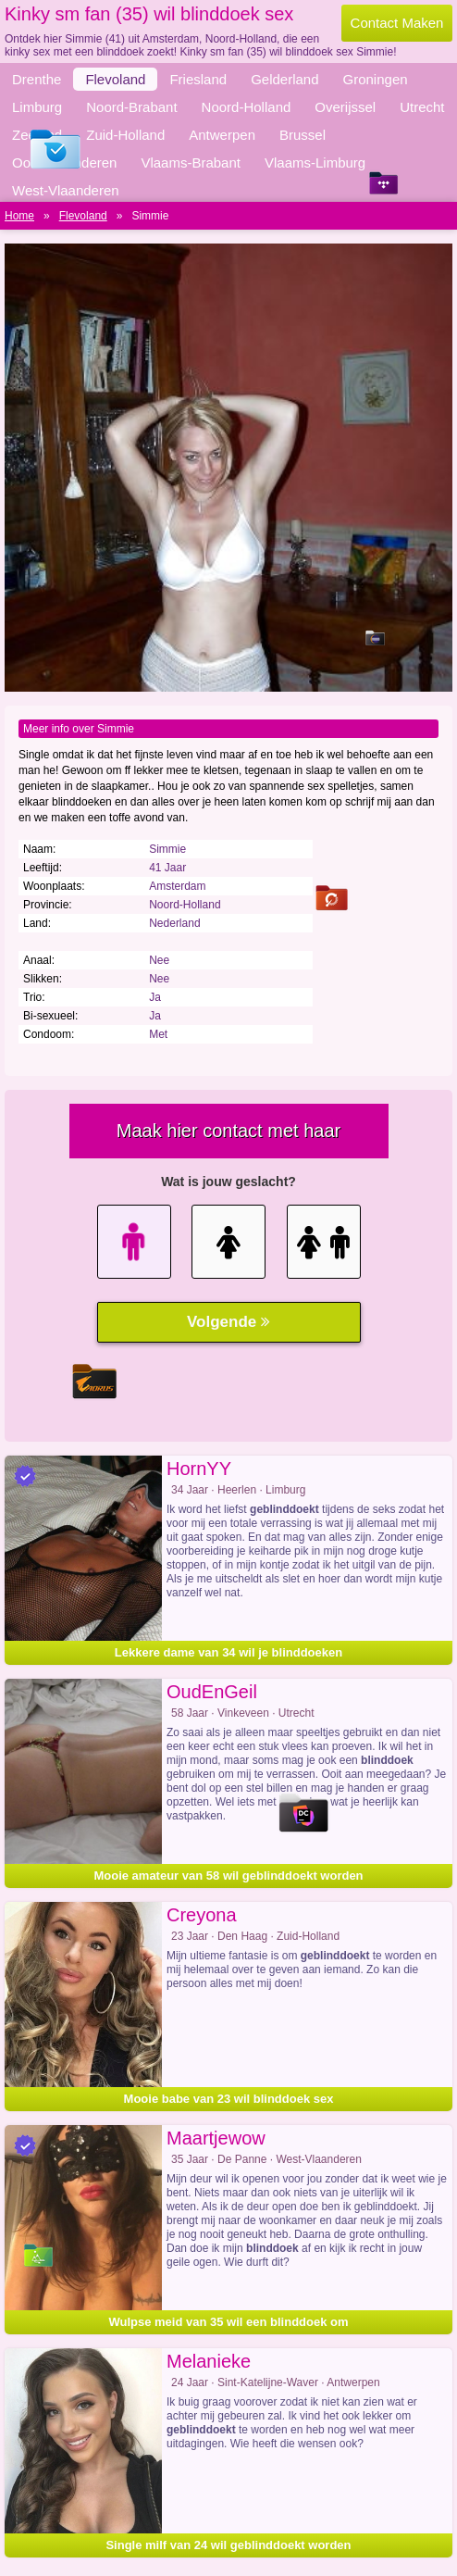  I want to click on open jetbrains dotcover project folder, so click(303, 1814).